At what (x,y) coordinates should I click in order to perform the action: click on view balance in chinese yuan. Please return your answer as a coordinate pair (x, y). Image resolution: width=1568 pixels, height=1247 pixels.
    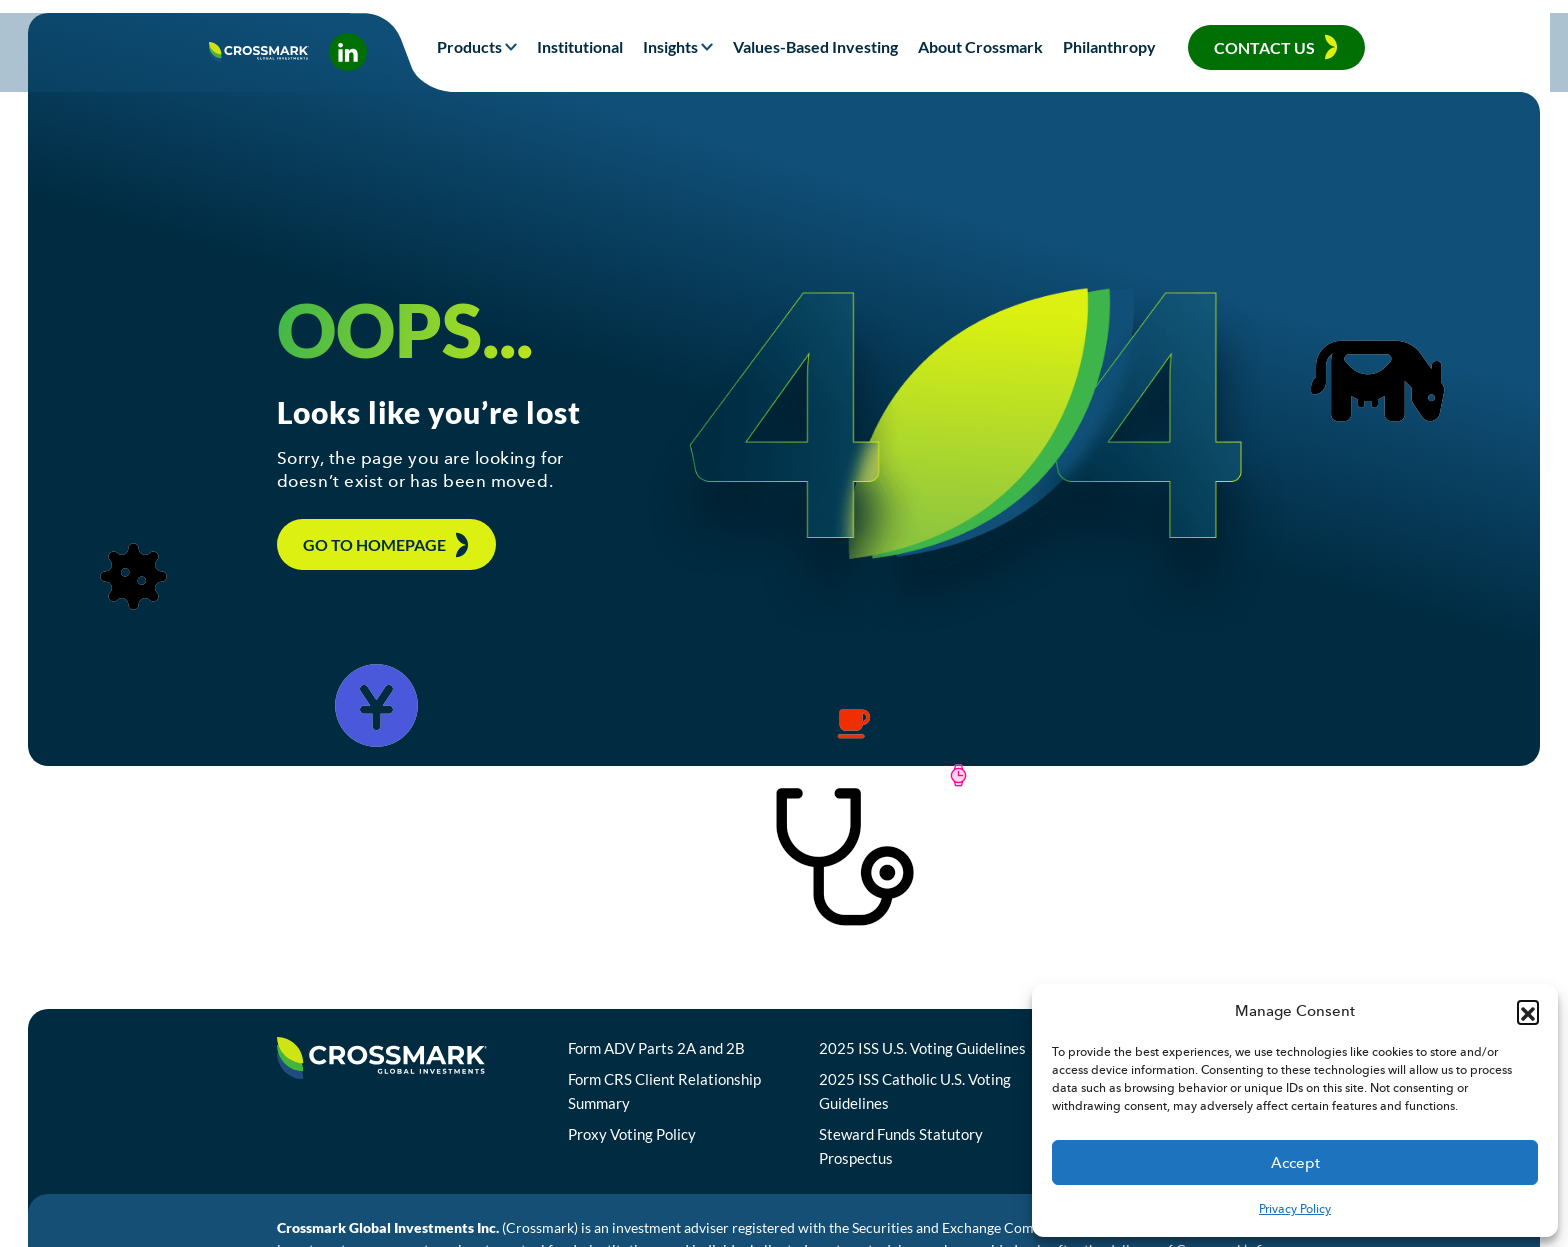
    Looking at the image, I should click on (376, 705).